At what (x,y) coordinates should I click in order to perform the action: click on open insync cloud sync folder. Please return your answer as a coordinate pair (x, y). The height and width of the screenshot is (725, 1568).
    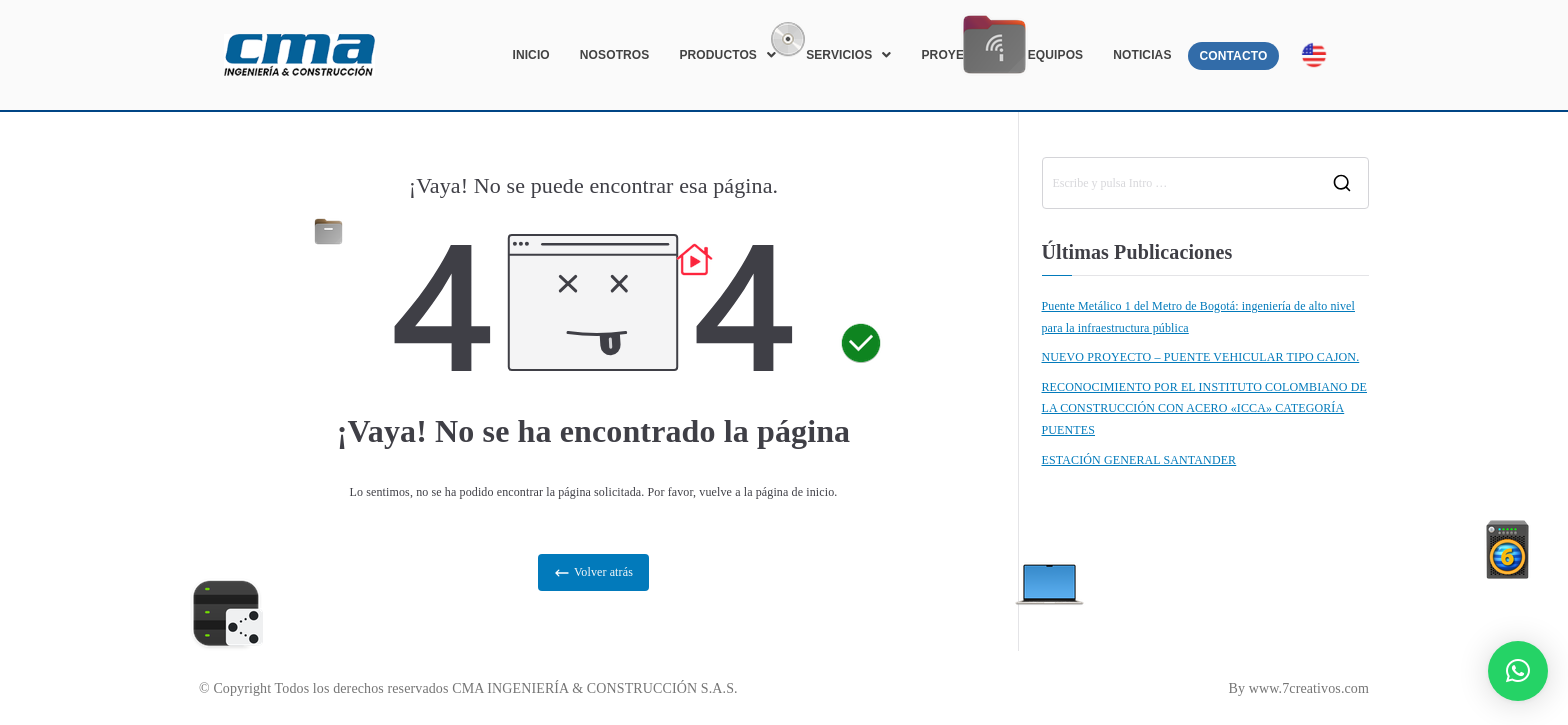
    Looking at the image, I should click on (994, 44).